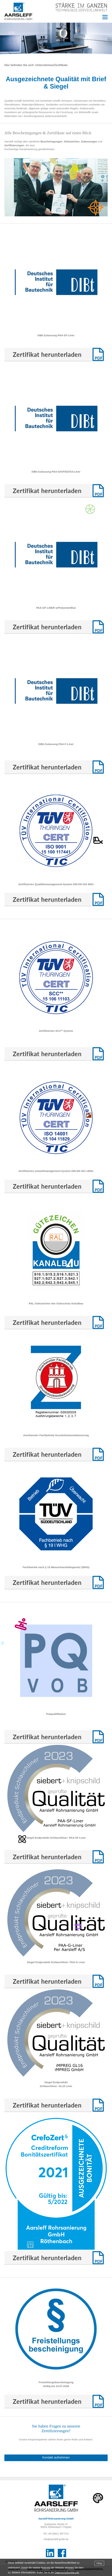  What do you see at coordinates (90, 509) in the screenshot?
I see `indicates loading or processing in progress` at bounding box center [90, 509].